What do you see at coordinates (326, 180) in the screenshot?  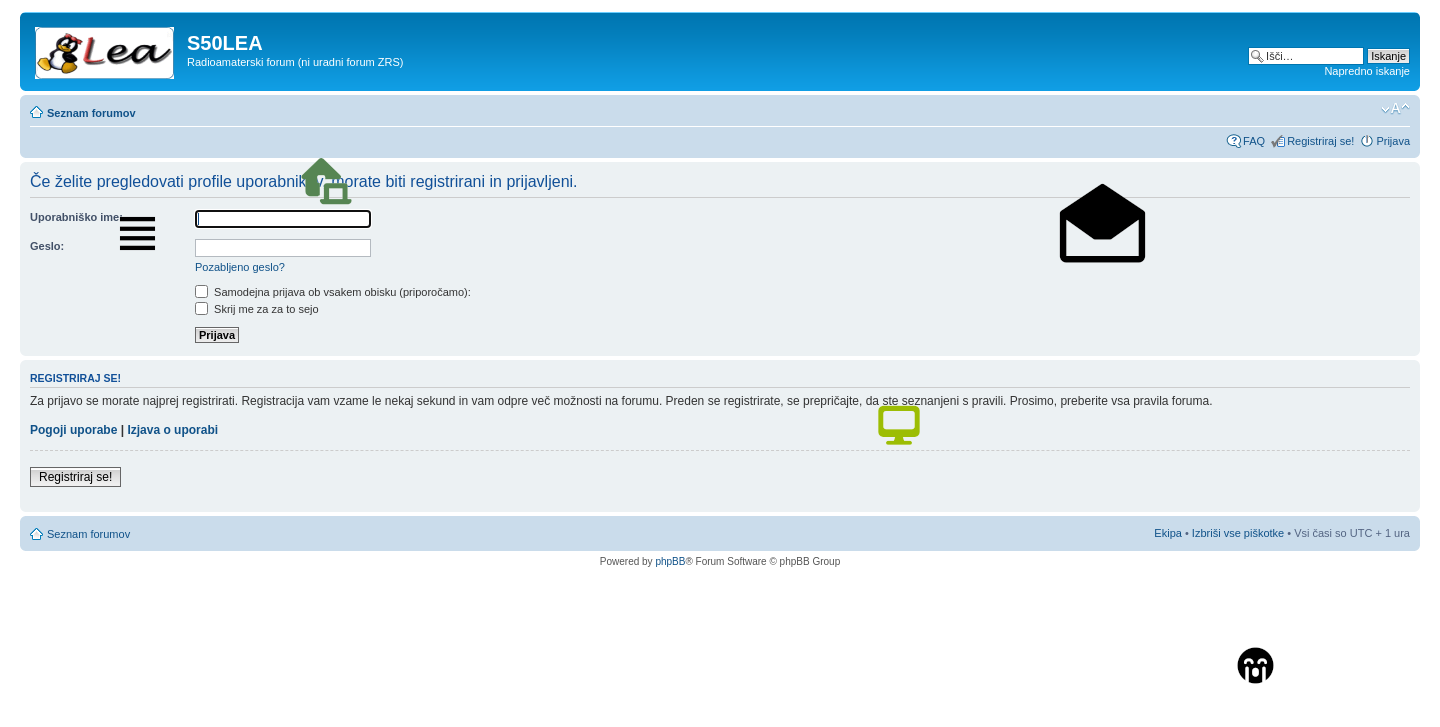 I see `work from home or remote work mode` at bounding box center [326, 180].